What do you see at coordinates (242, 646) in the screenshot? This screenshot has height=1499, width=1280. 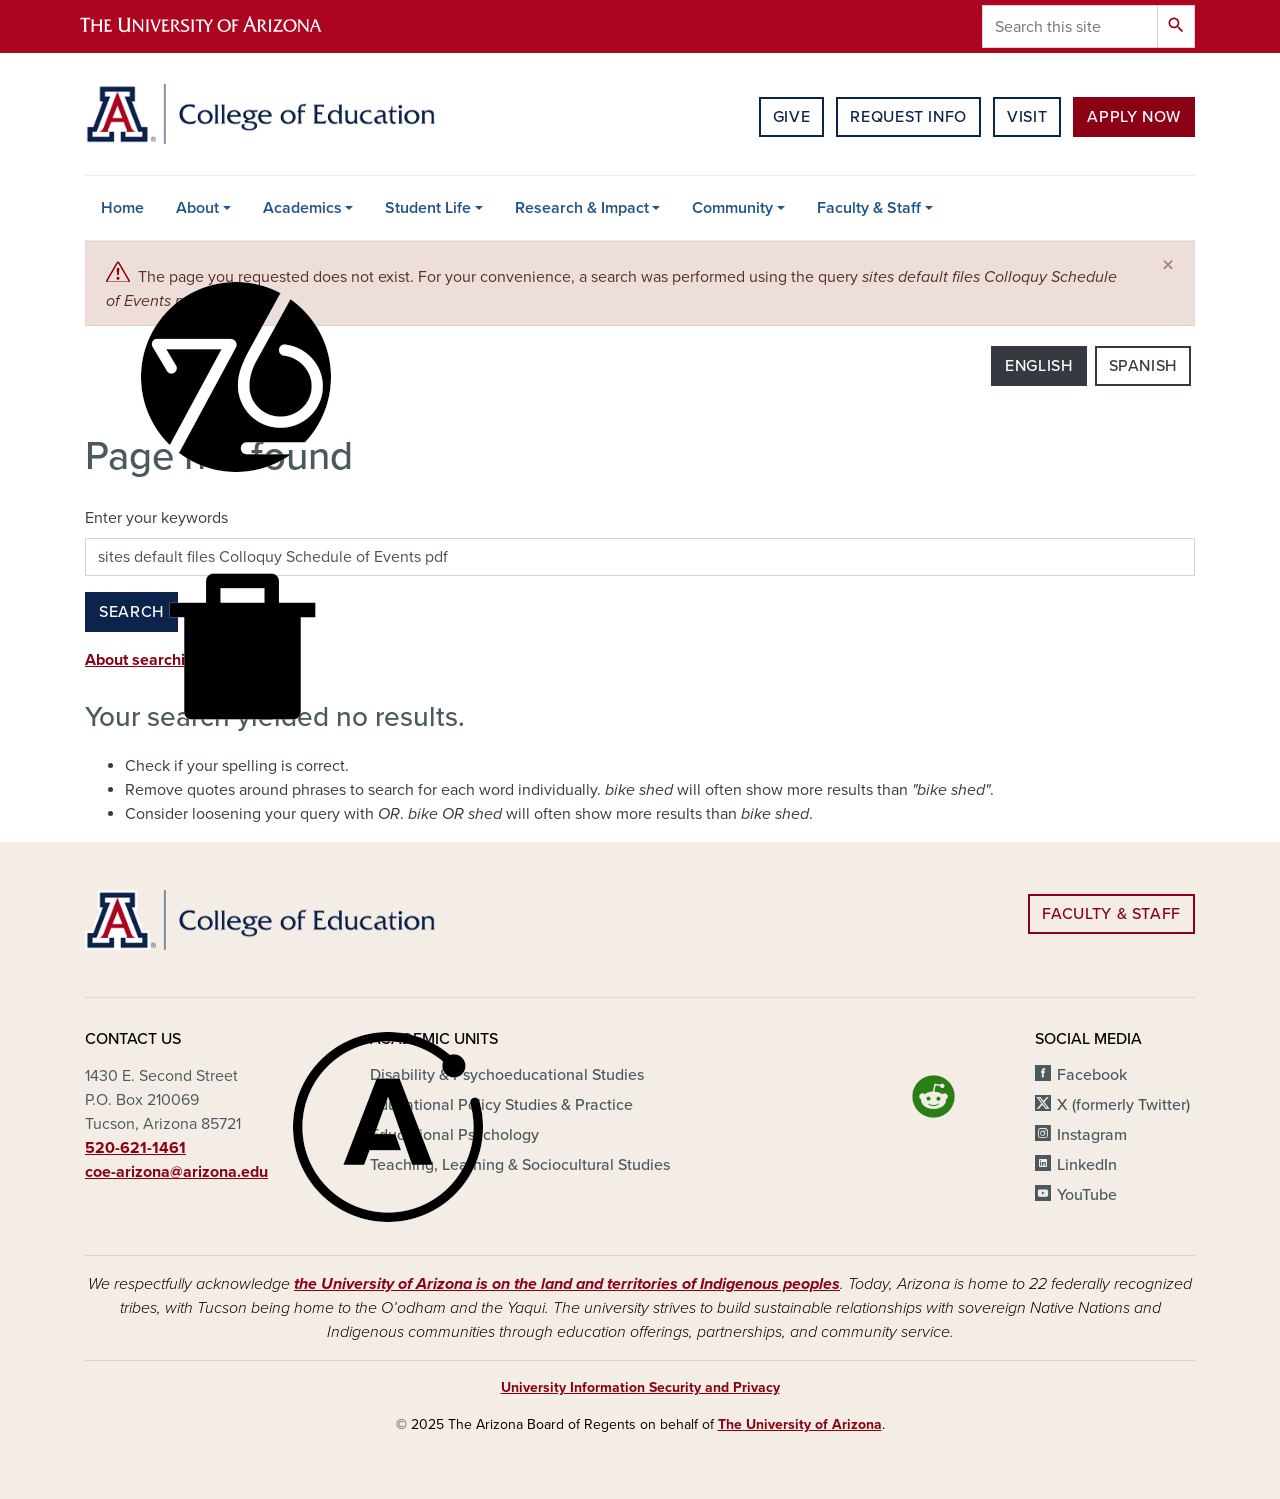 I see `delete selected item` at bounding box center [242, 646].